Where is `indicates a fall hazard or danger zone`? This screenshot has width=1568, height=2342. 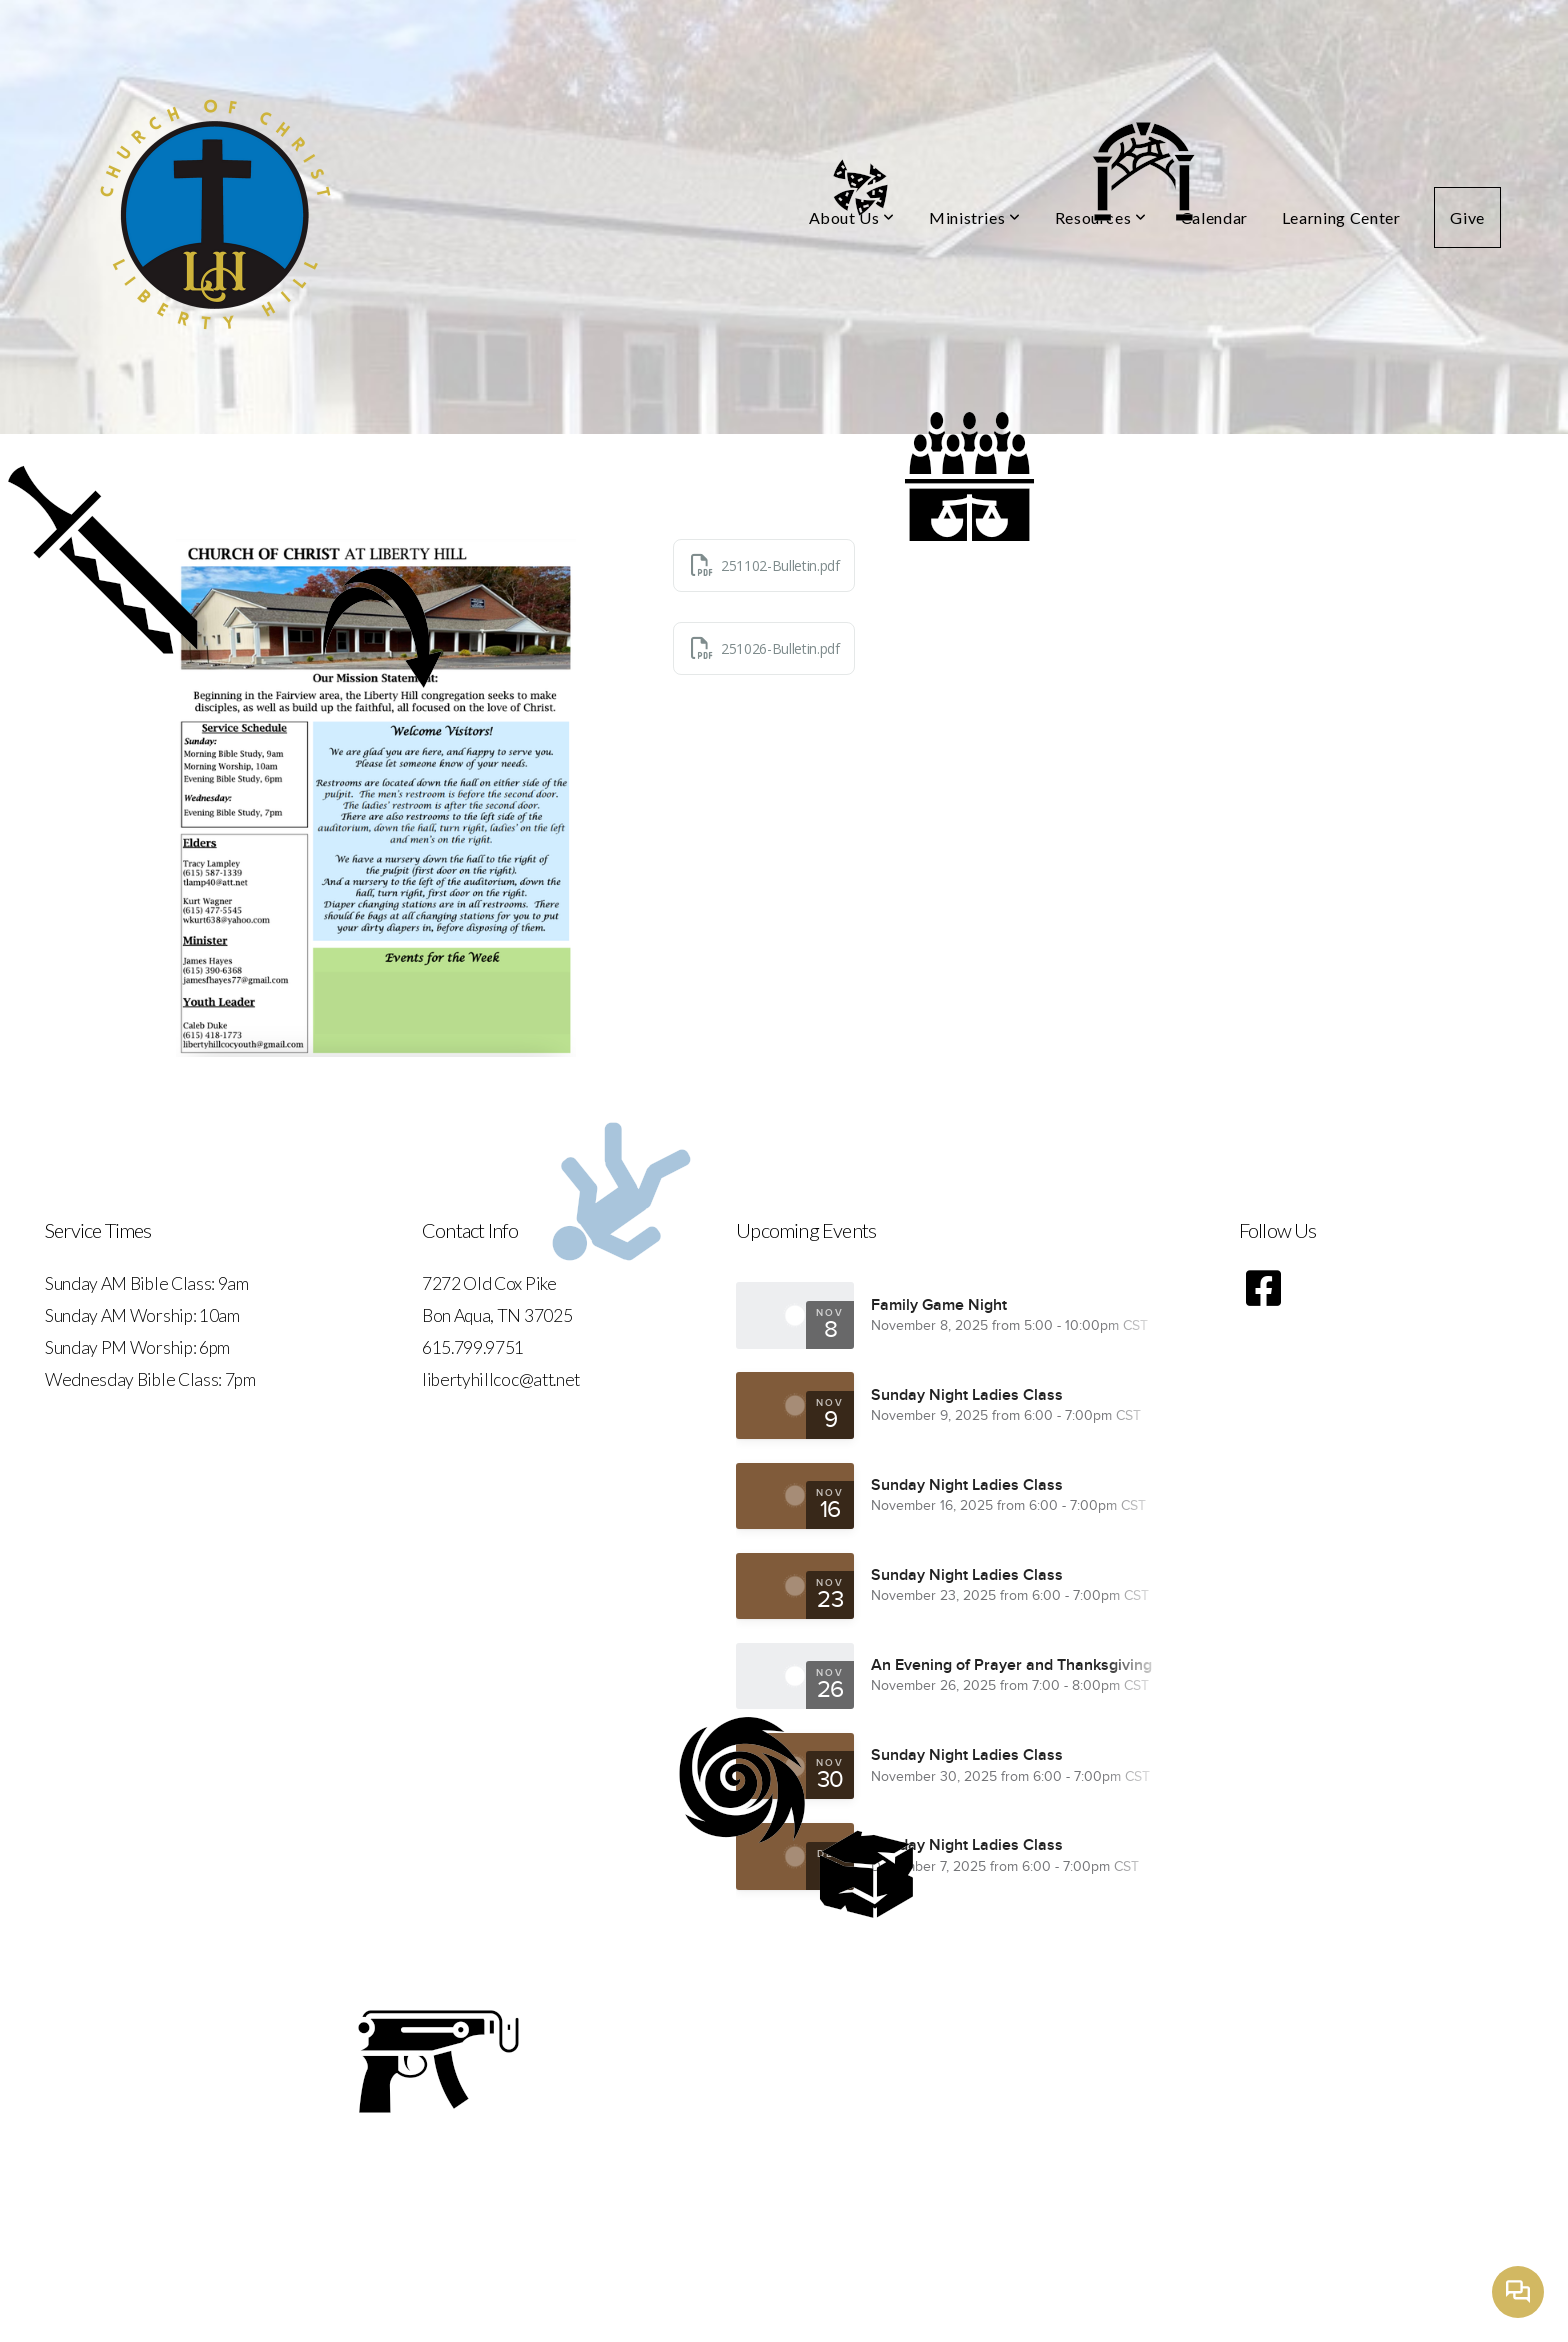 indicates a fall hazard or danger zone is located at coordinates (621, 1191).